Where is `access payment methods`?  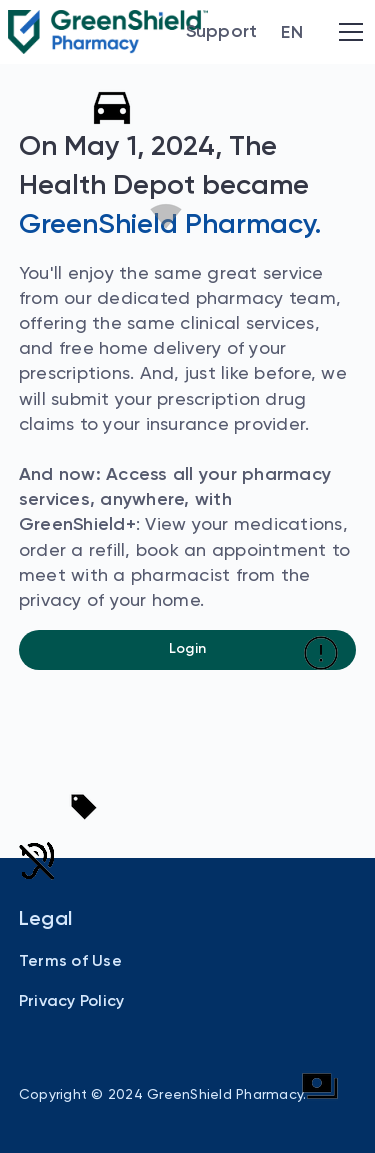 access payment methods is located at coordinates (320, 1086).